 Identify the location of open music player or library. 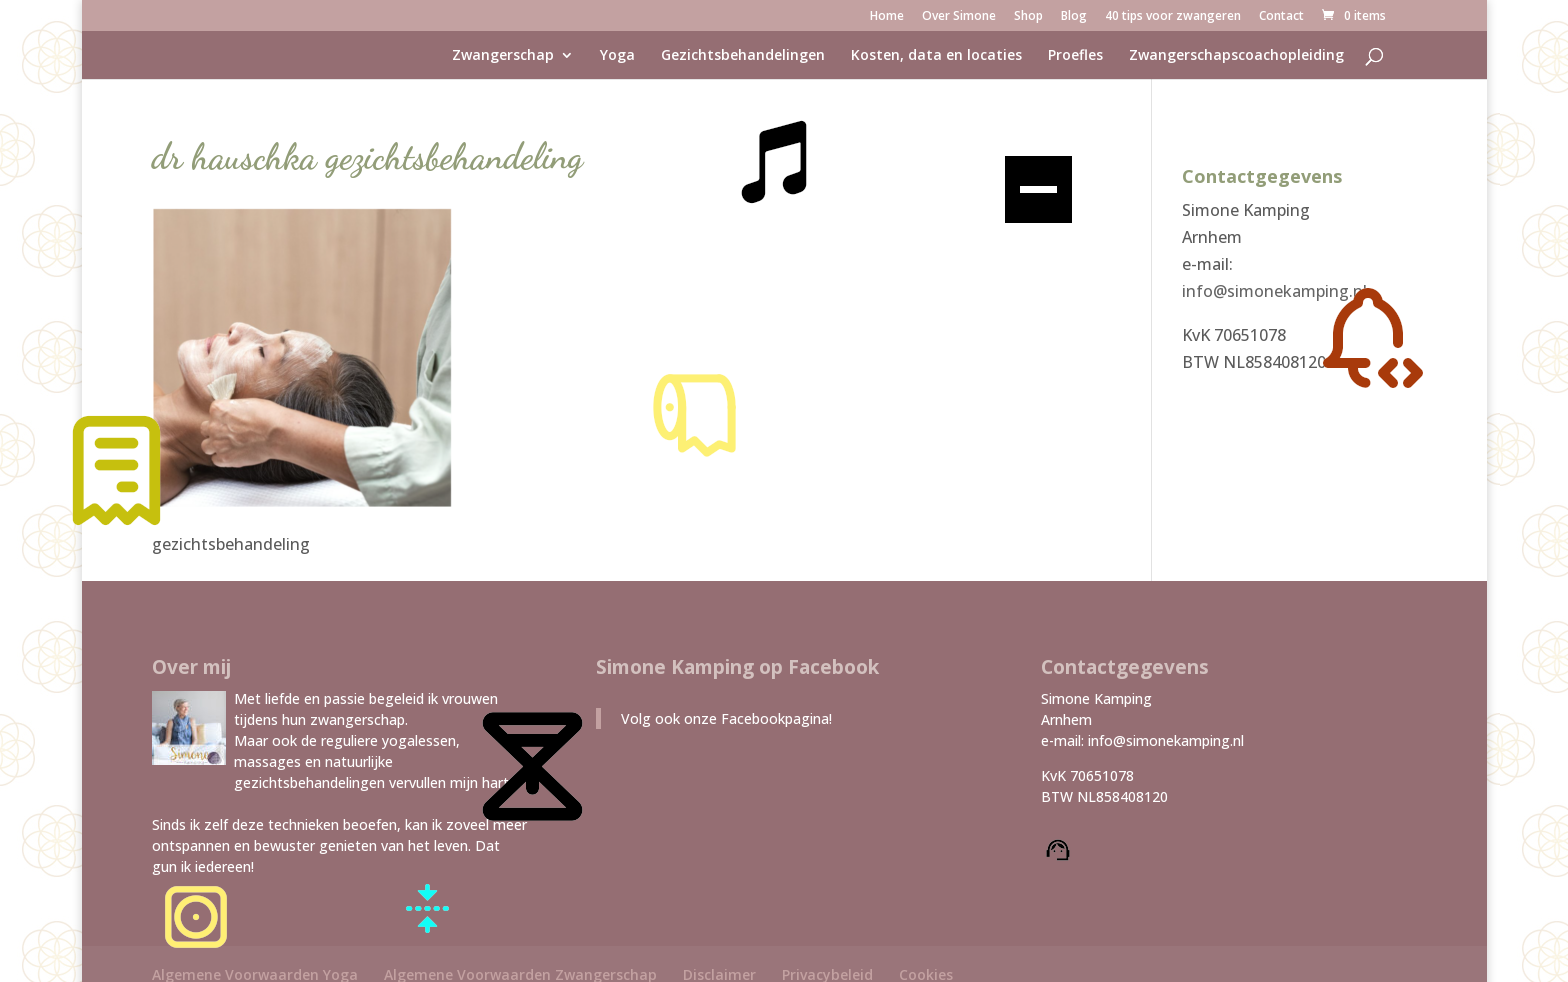
(774, 162).